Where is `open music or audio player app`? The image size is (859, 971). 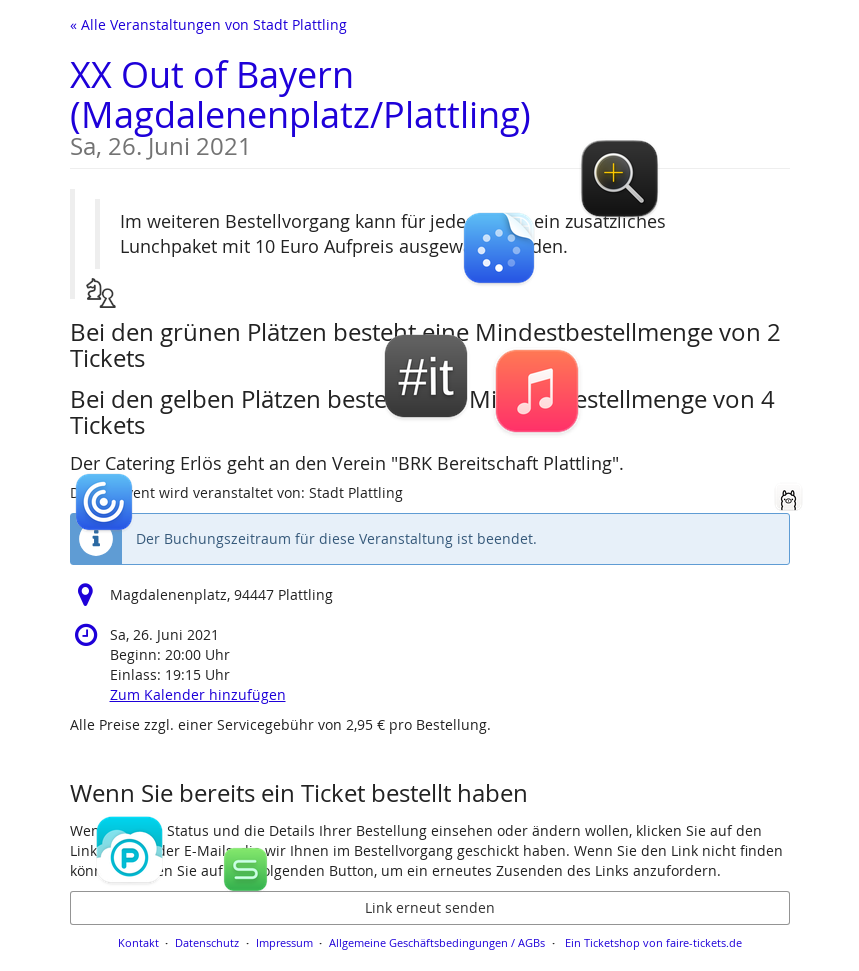 open music or audio player app is located at coordinates (537, 391).